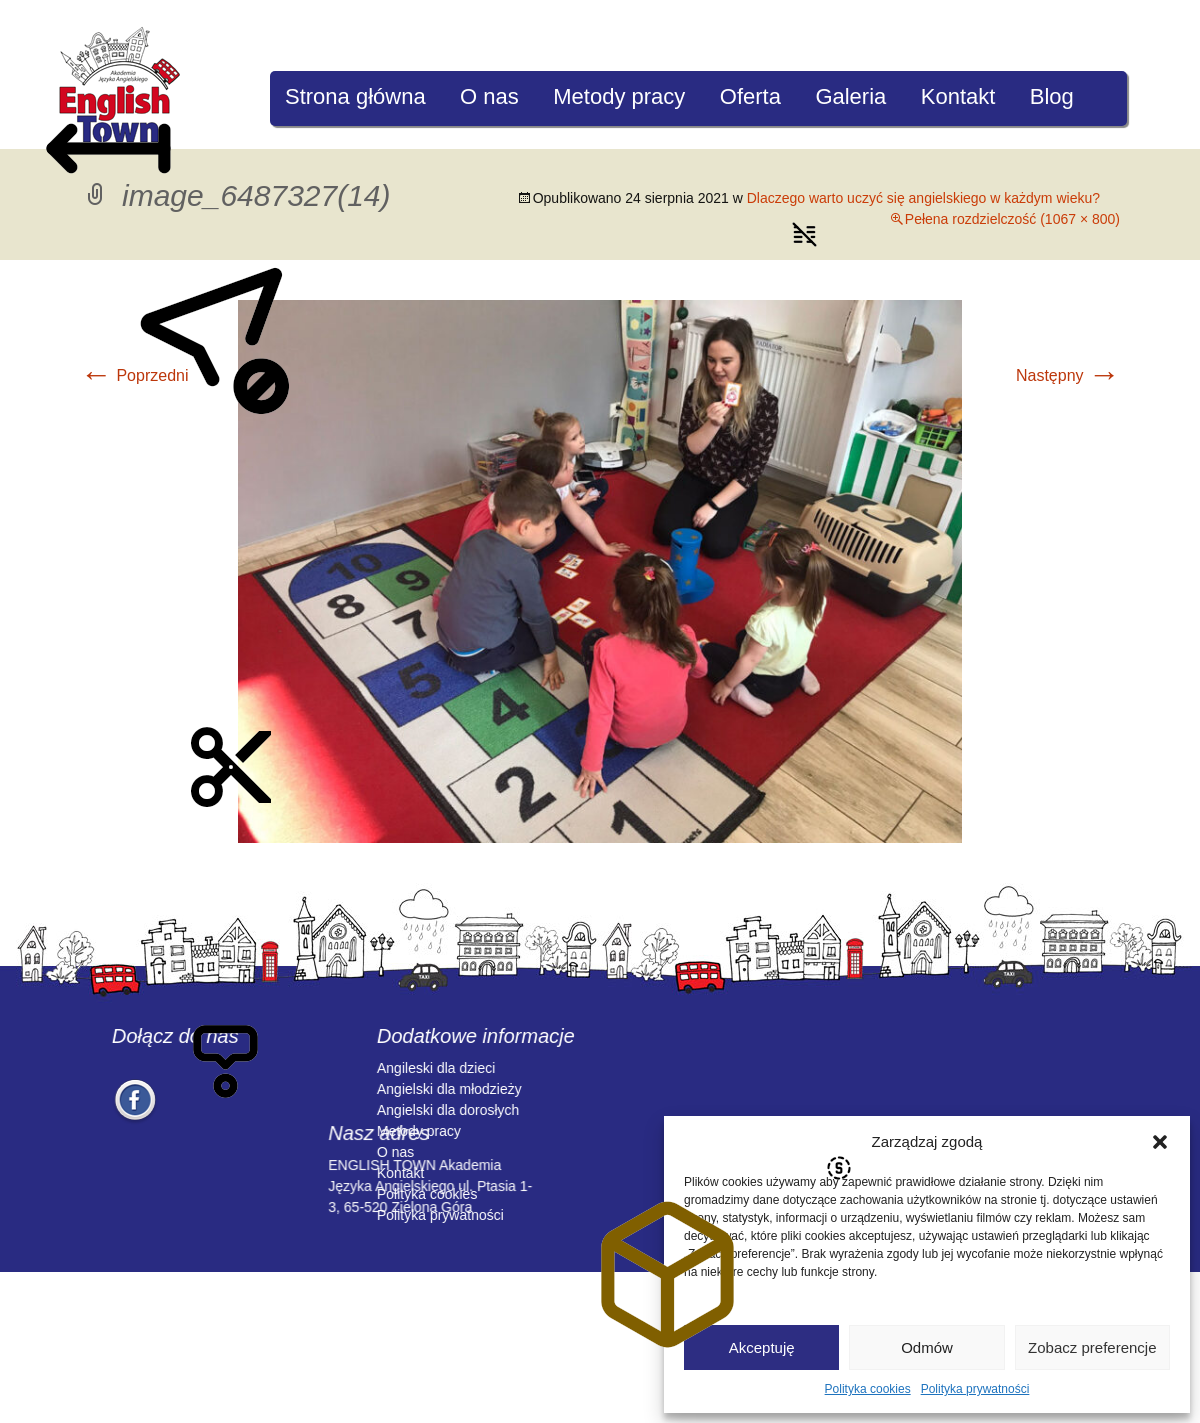  I want to click on cut selected content to clipboard, so click(231, 767).